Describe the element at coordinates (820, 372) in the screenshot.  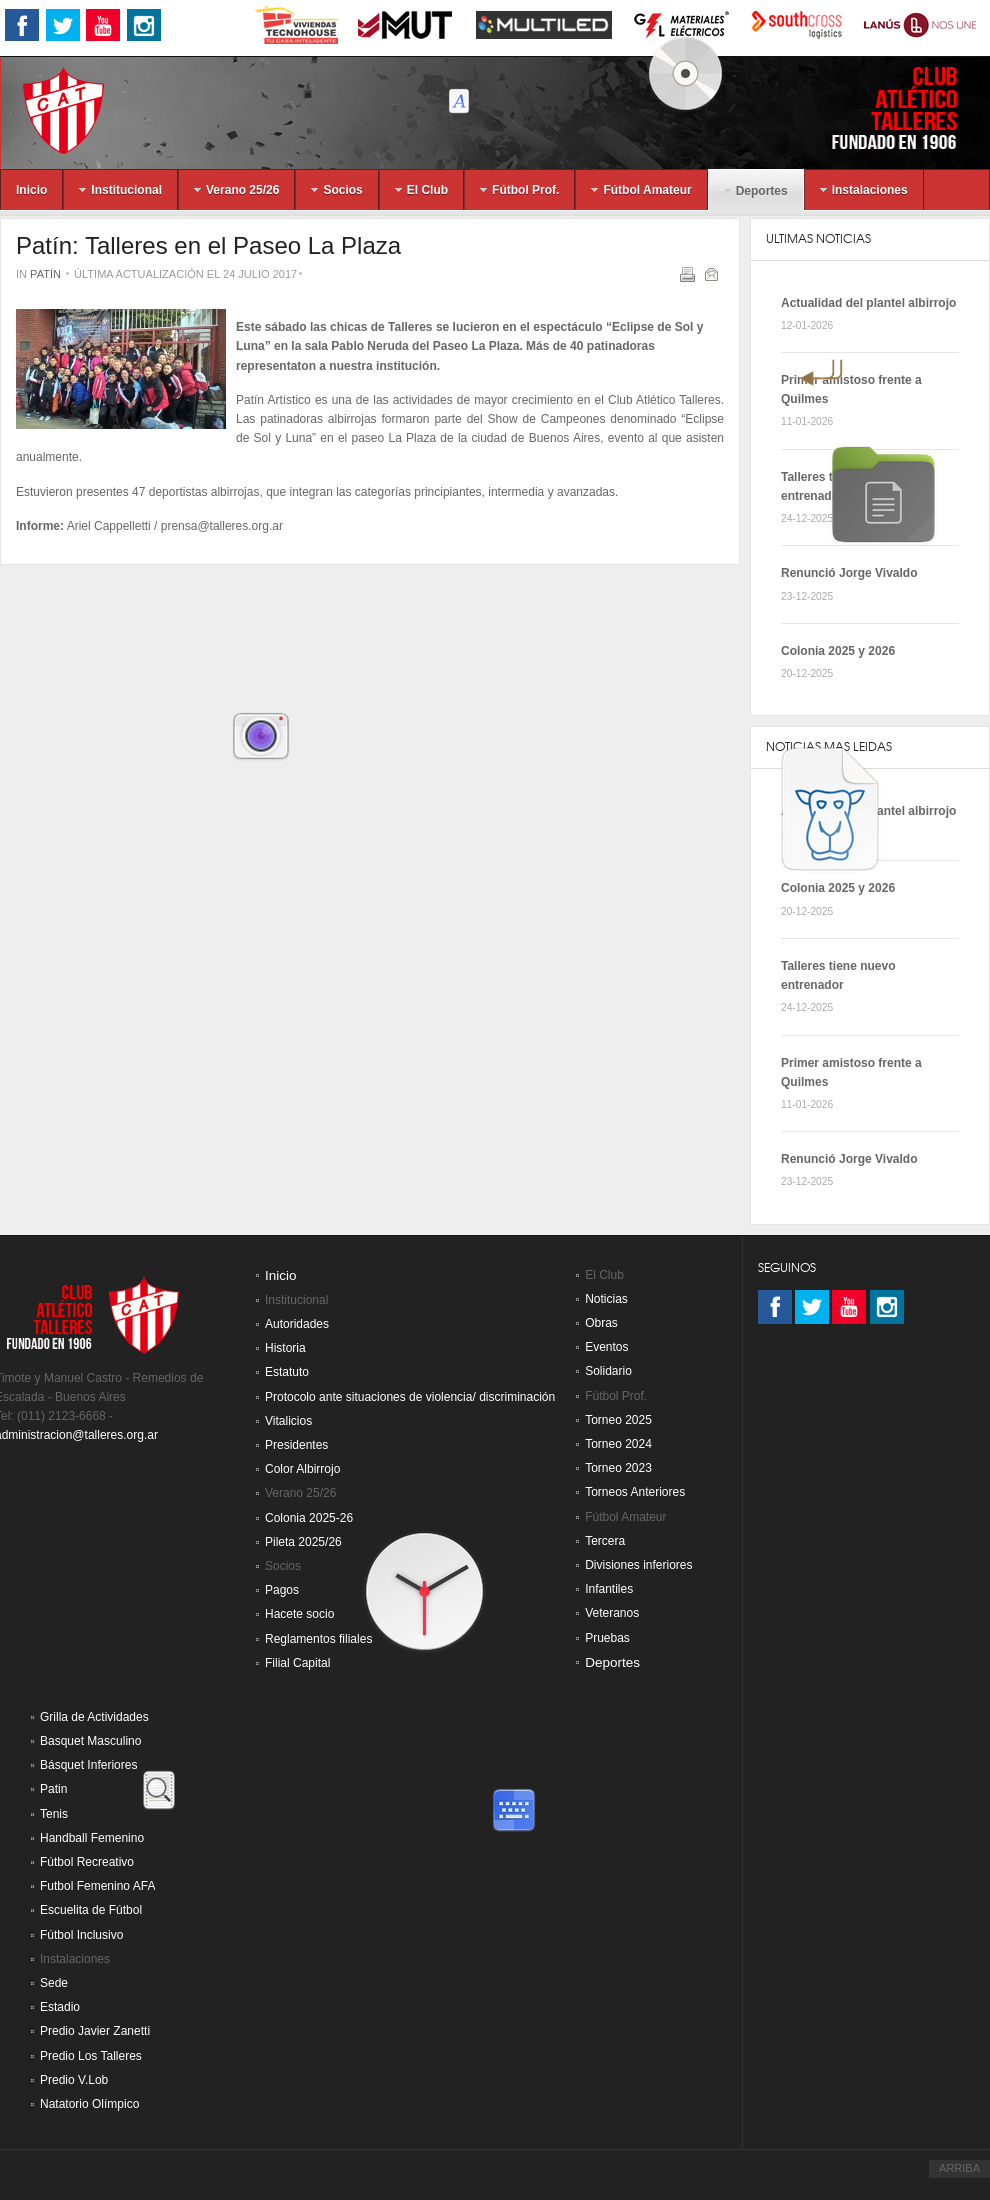
I see `reply to all recipients of an email` at that location.